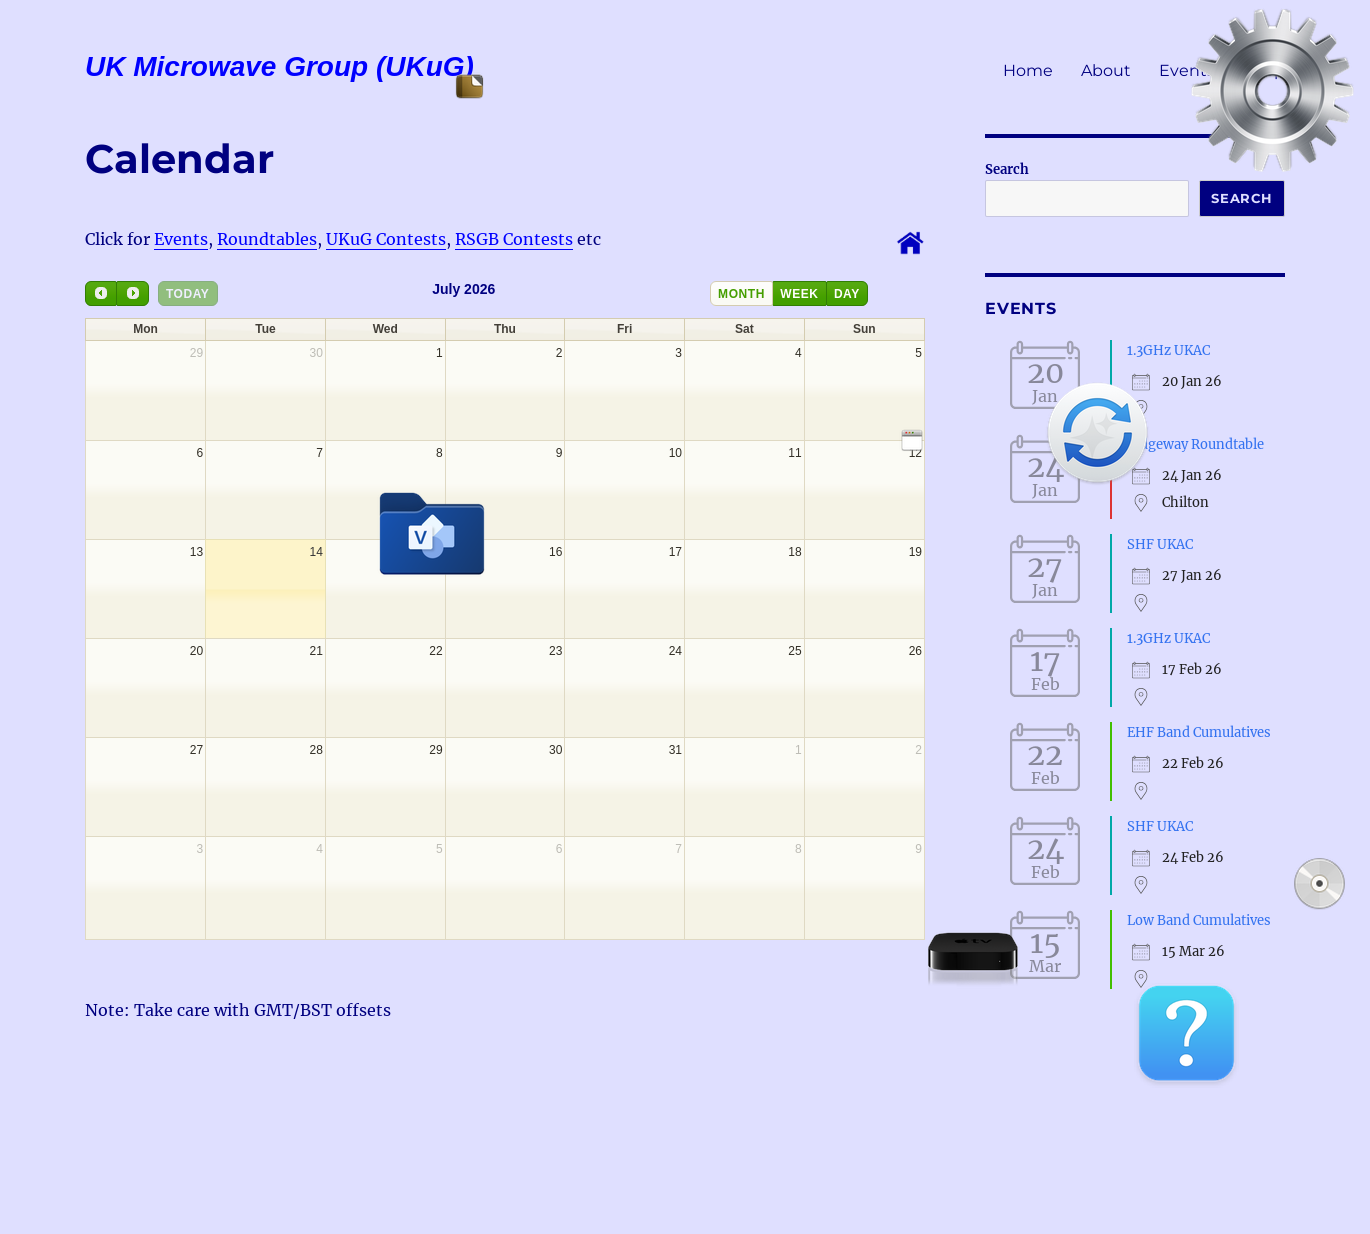 Image resolution: width=1370 pixels, height=1234 pixels. I want to click on apple tv device in connected devices list, so click(973, 961).